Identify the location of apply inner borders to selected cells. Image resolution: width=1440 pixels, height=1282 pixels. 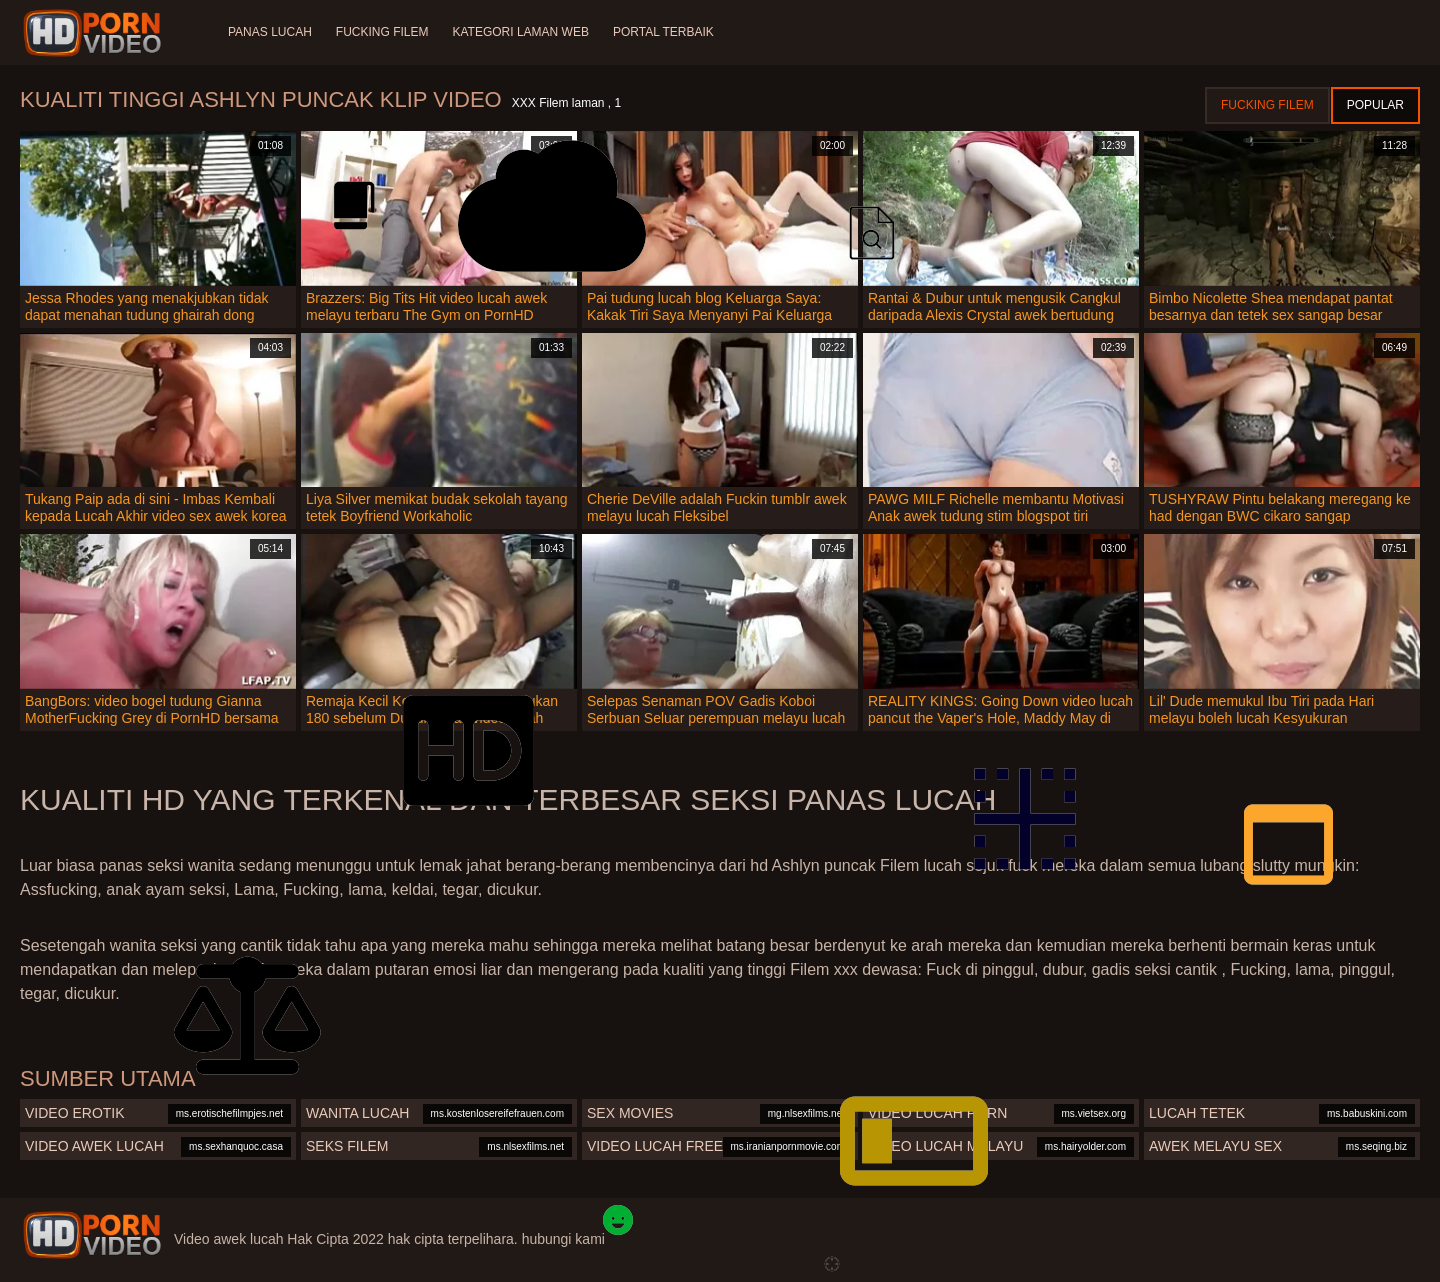
(1025, 819).